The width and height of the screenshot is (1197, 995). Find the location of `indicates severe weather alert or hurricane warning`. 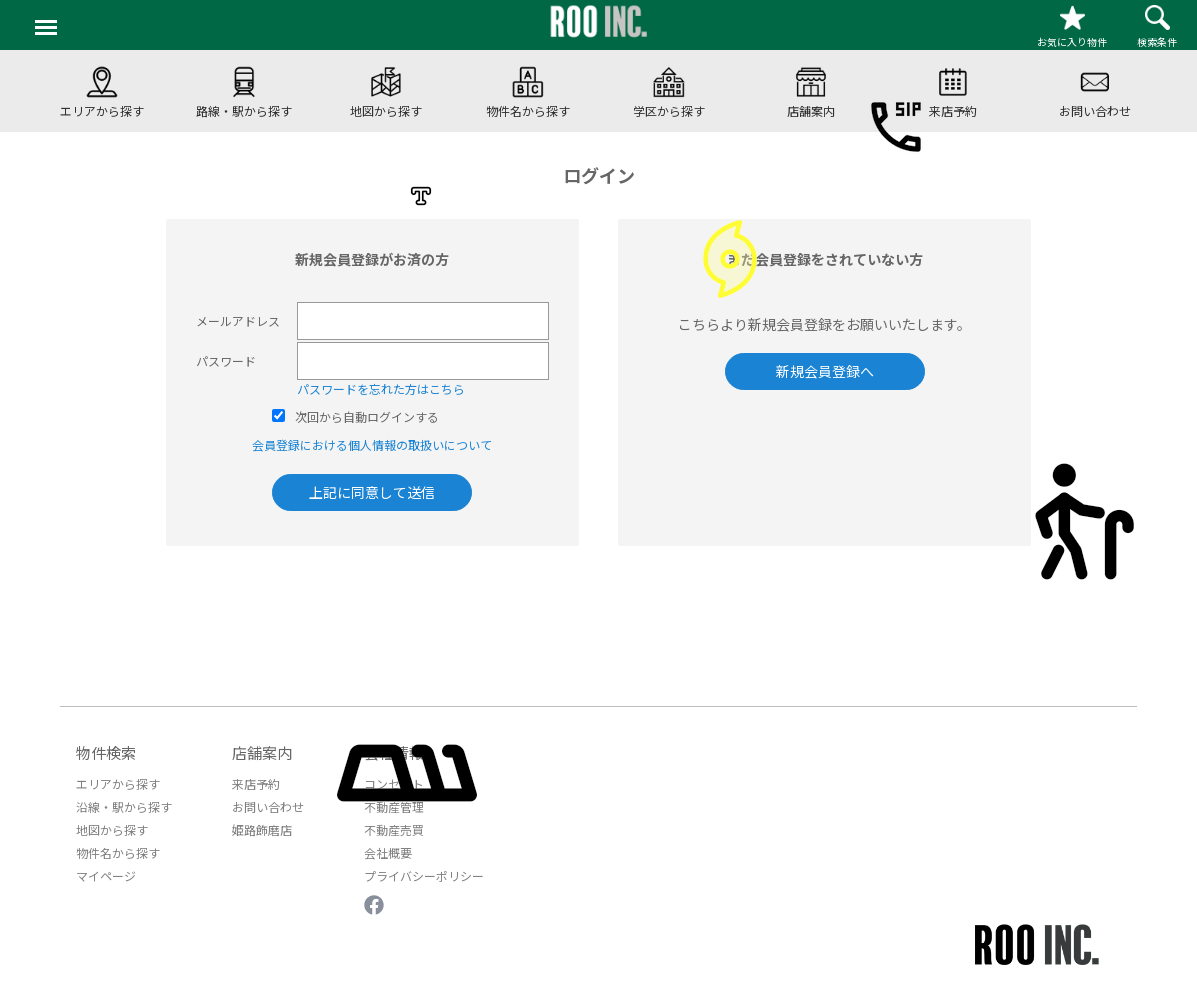

indicates severe weather alert or hurricane warning is located at coordinates (730, 259).